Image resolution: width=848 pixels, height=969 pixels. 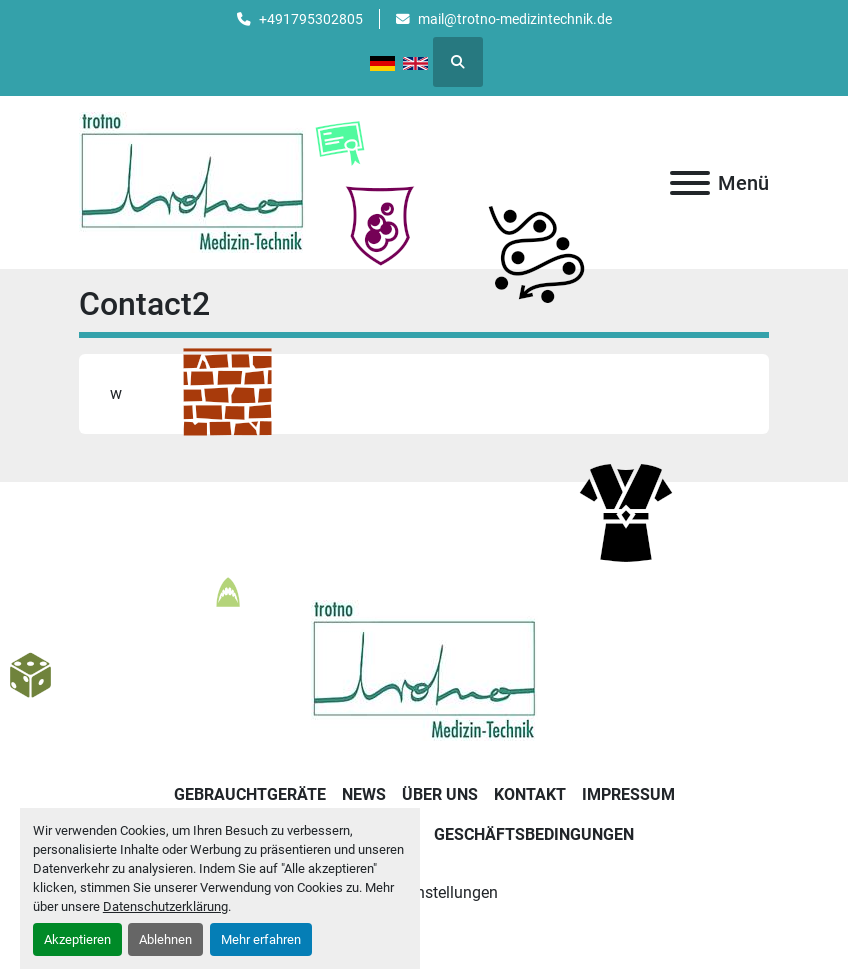 I want to click on view your certificates or achievements, so click(x=340, y=141).